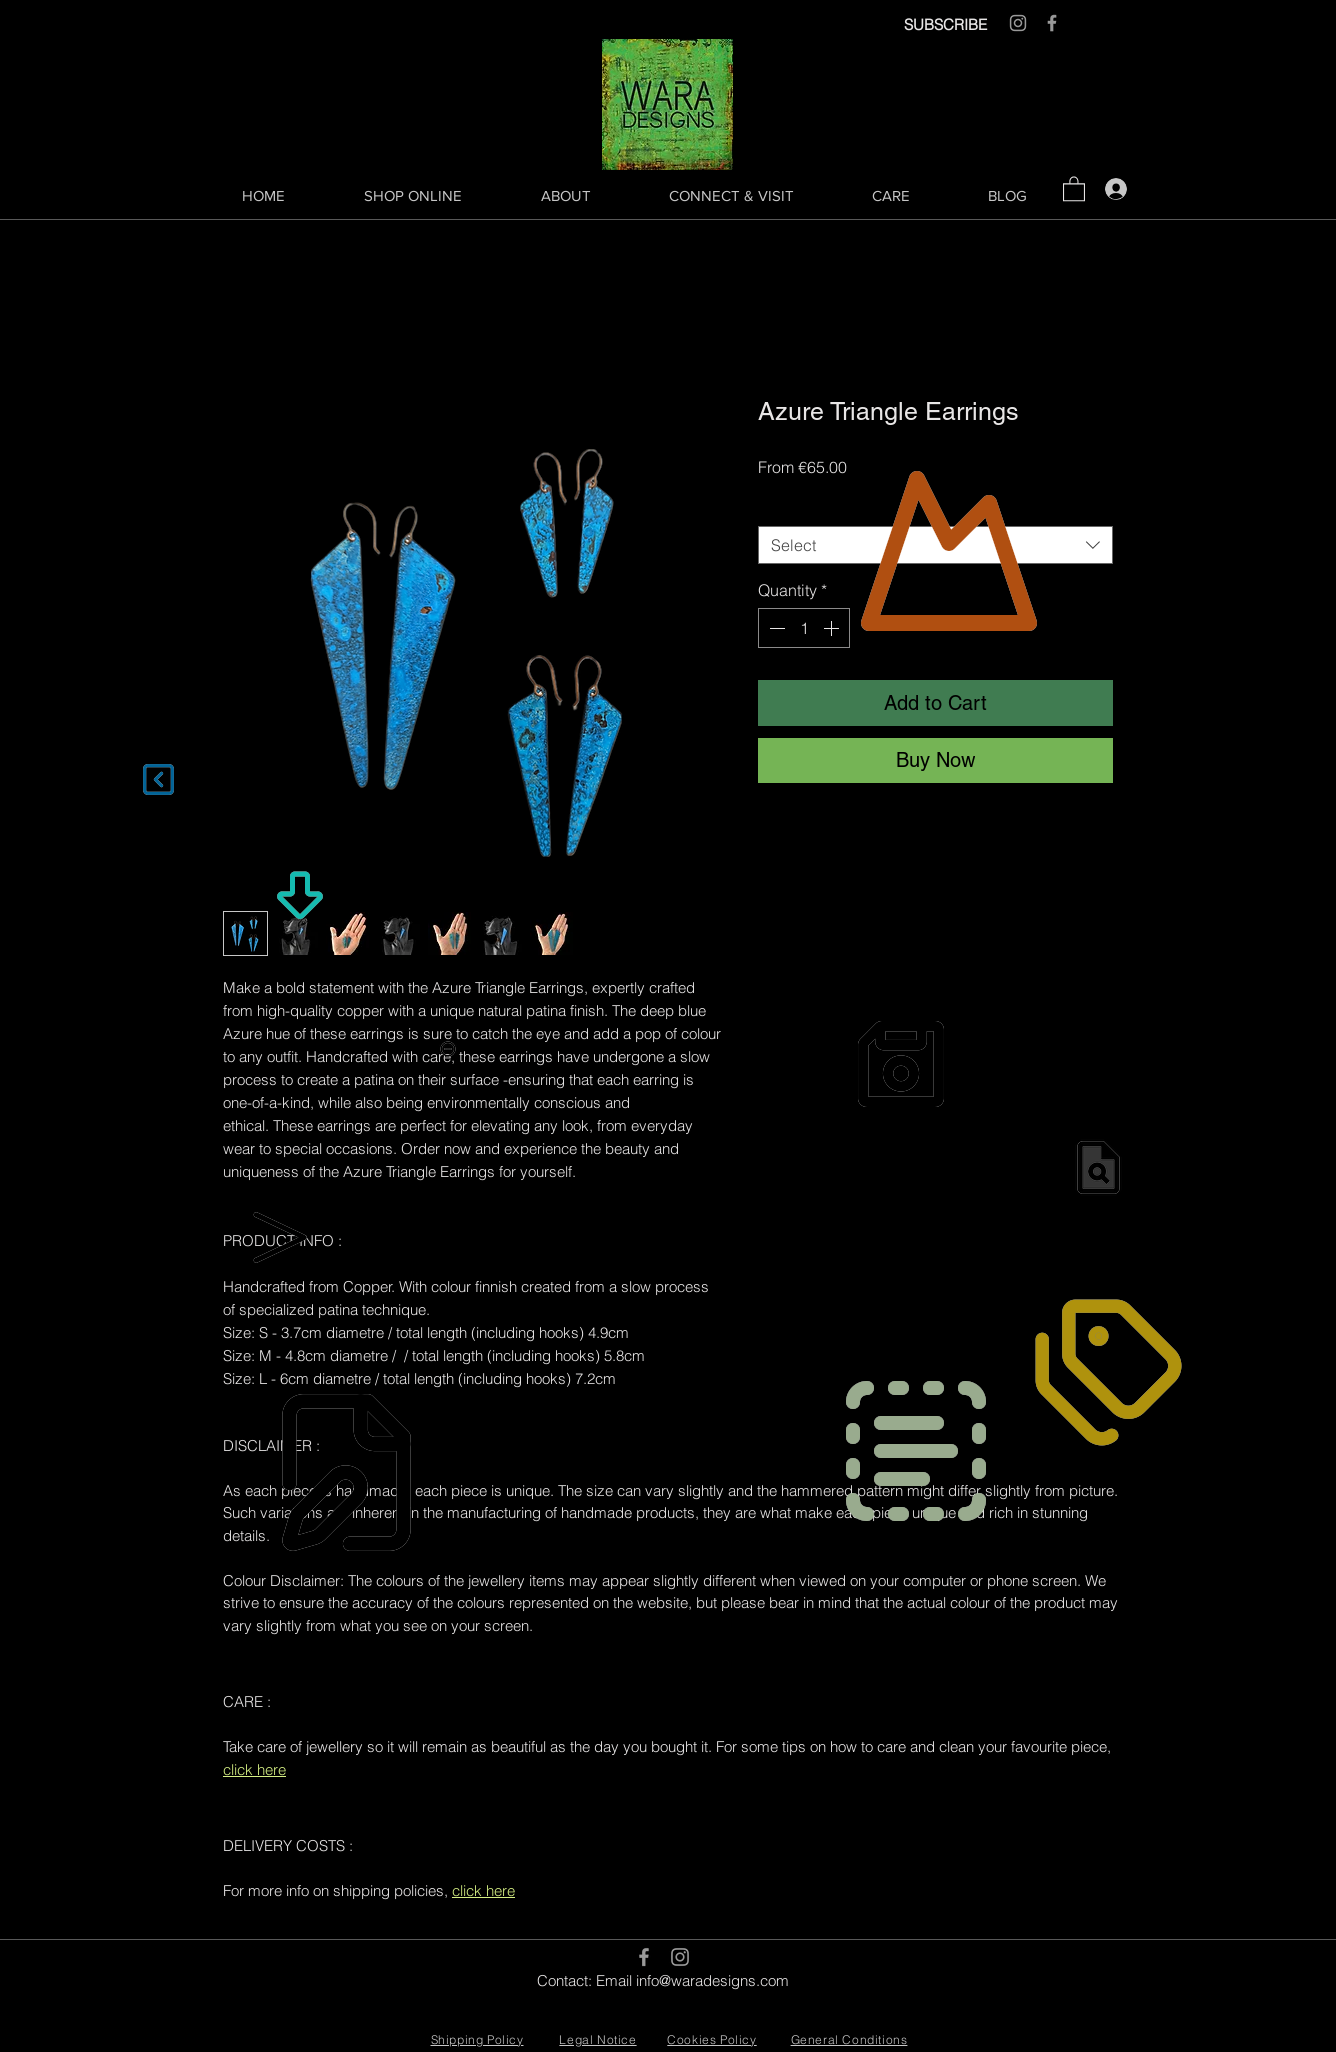 This screenshot has height=2052, width=1336. Describe the element at coordinates (276, 1237) in the screenshot. I see `navigate to the next item or page` at that location.